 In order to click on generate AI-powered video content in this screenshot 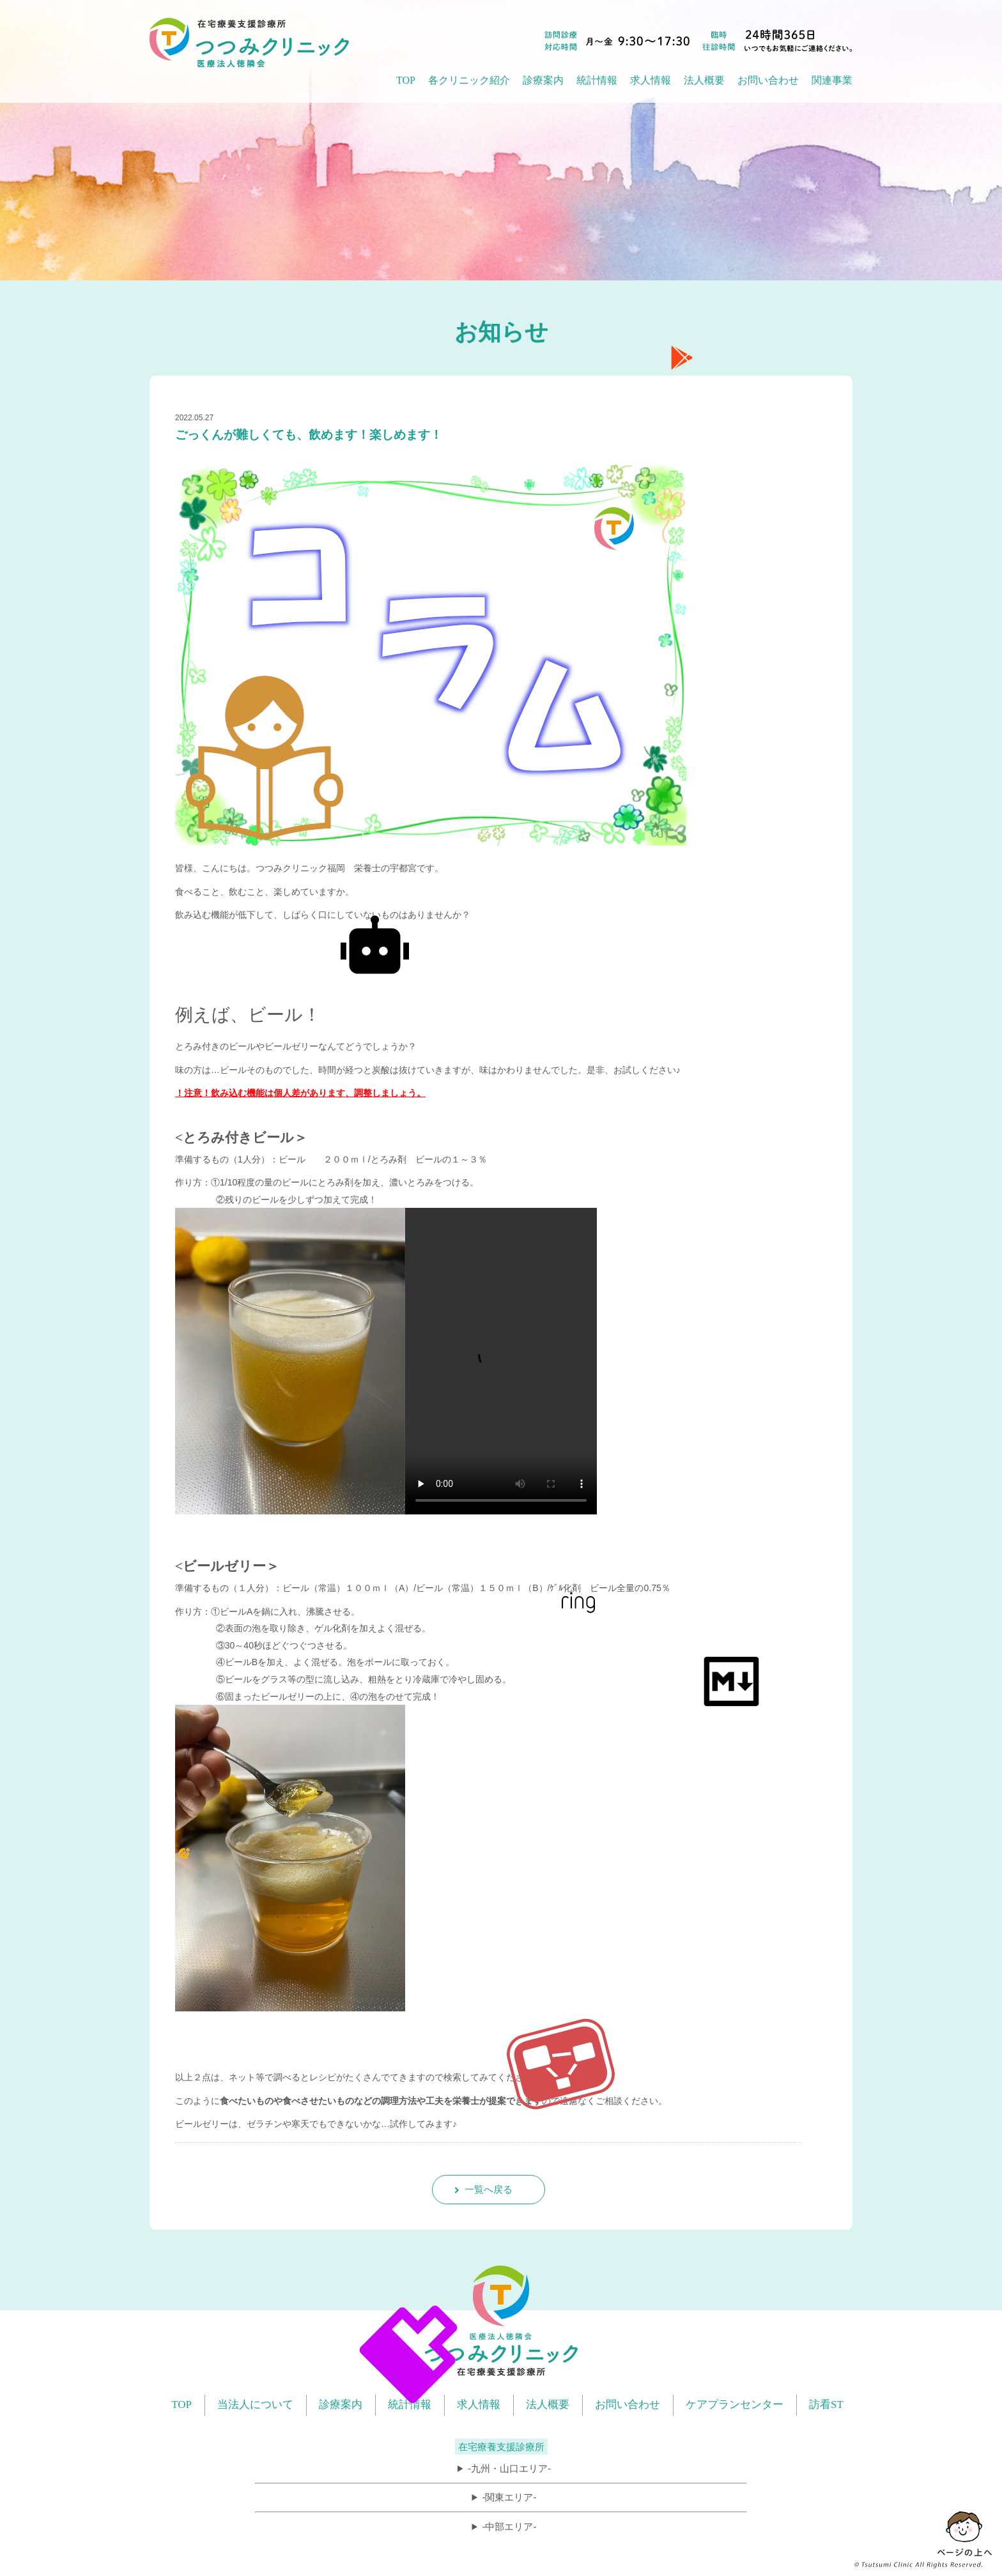, I will do `click(183, 1853)`.